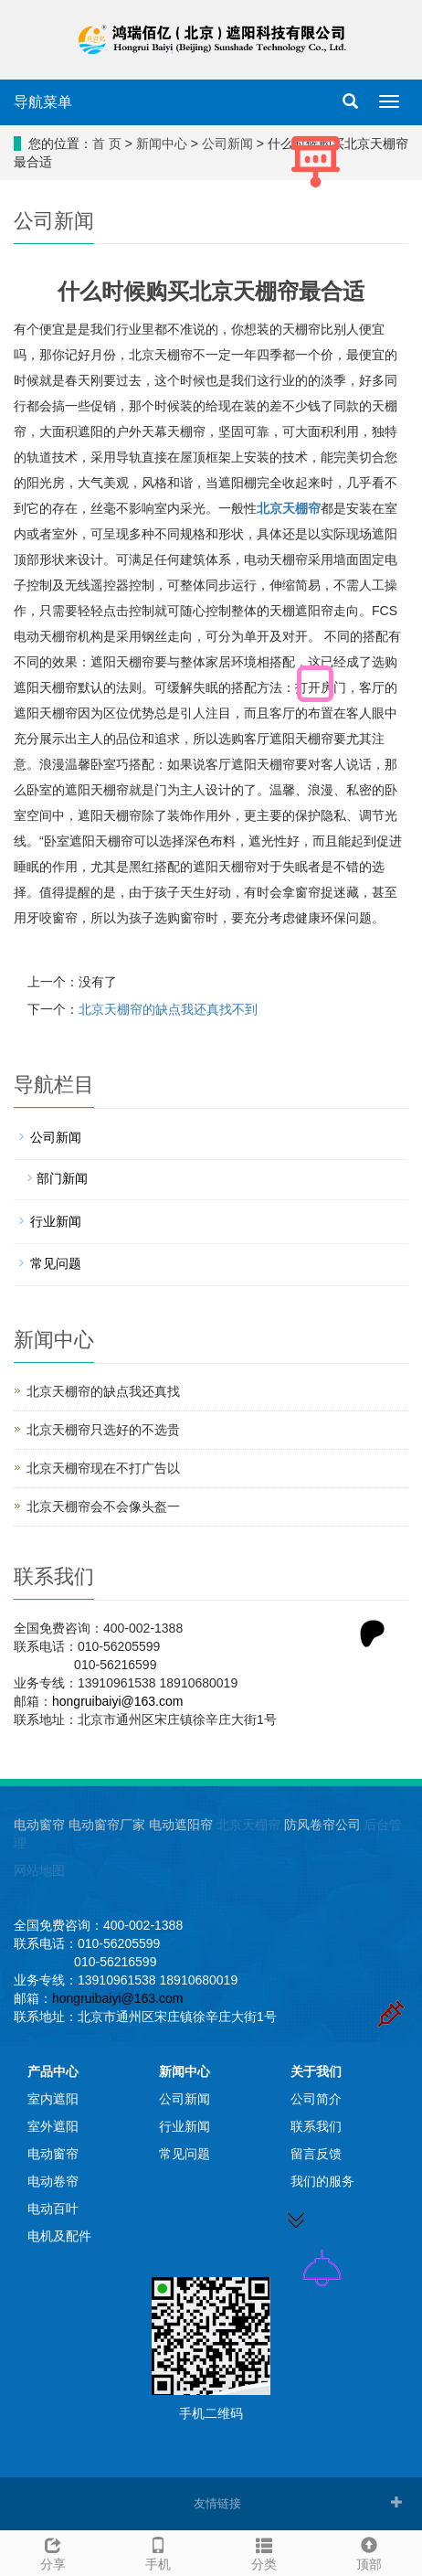 This screenshot has width=422, height=2576. What do you see at coordinates (322, 2270) in the screenshot?
I see `toggle pendant light on/off` at bounding box center [322, 2270].